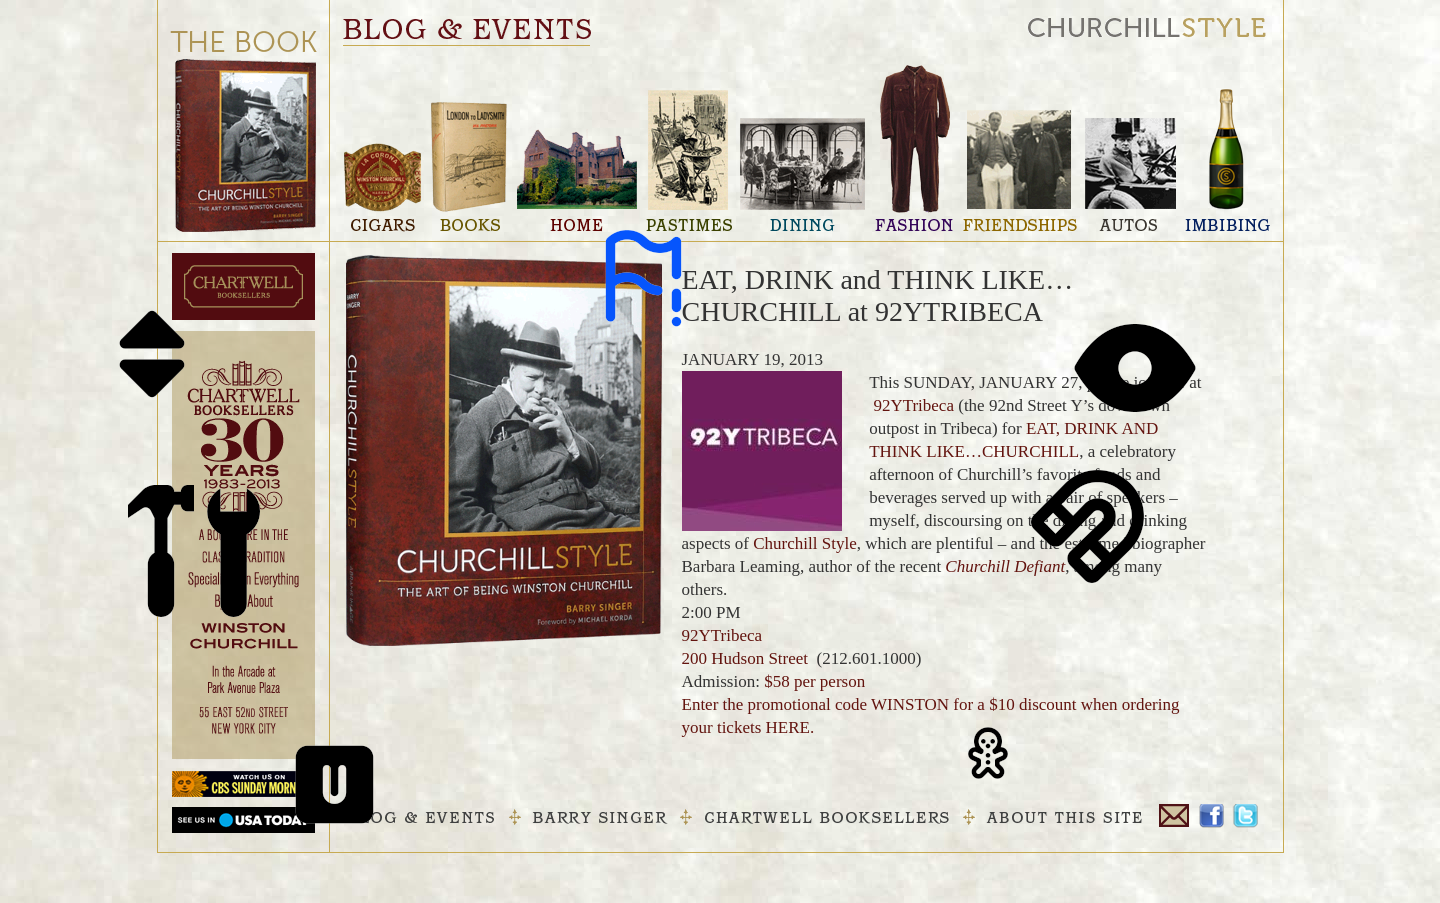 The image size is (1440, 903). What do you see at coordinates (1089, 524) in the screenshot?
I see `activate magnetic snap or alignment tool` at bounding box center [1089, 524].